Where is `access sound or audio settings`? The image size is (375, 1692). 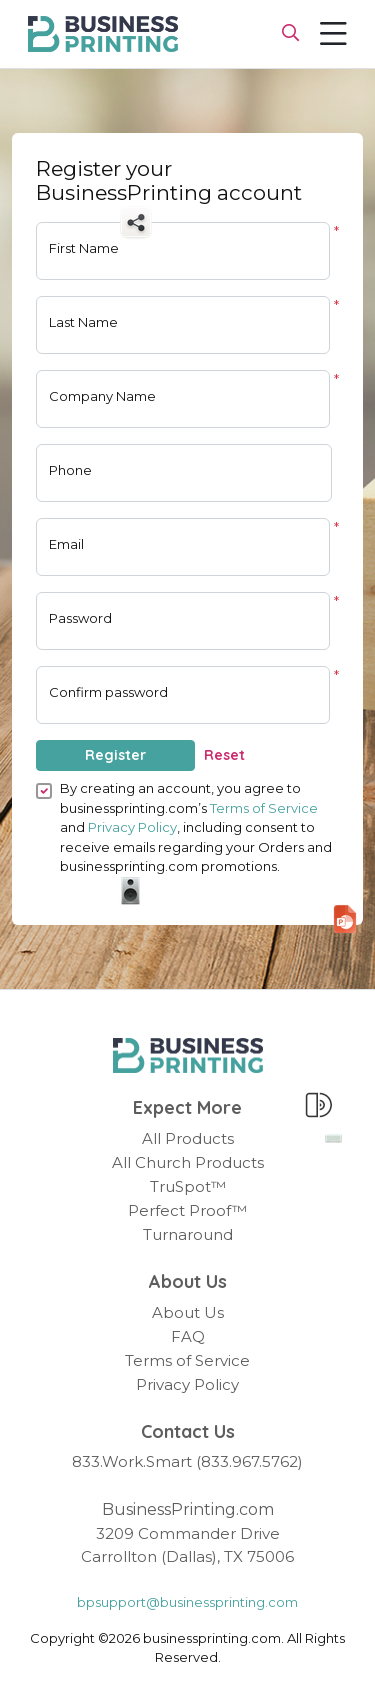 access sound or audio settings is located at coordinates (130, 890).